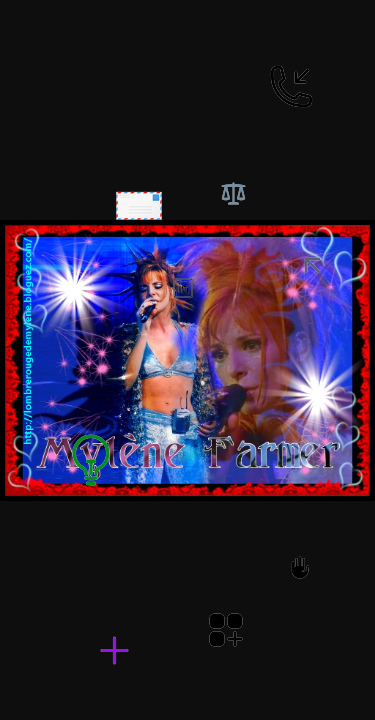  Describe the element at coordinates (114, 650) in the screenshot. I see `add a new item` at that location.